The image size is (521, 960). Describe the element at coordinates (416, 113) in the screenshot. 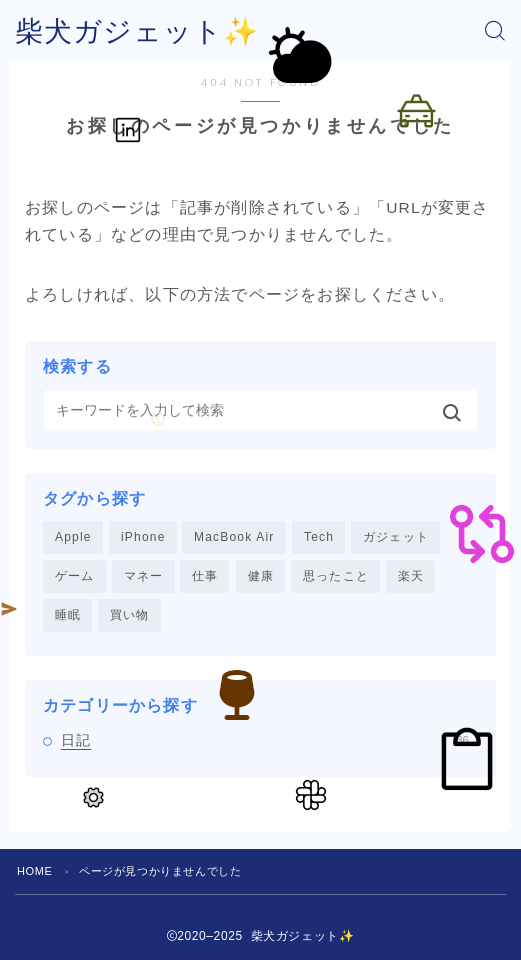

I see `request a taxi or cab ride` at that location.